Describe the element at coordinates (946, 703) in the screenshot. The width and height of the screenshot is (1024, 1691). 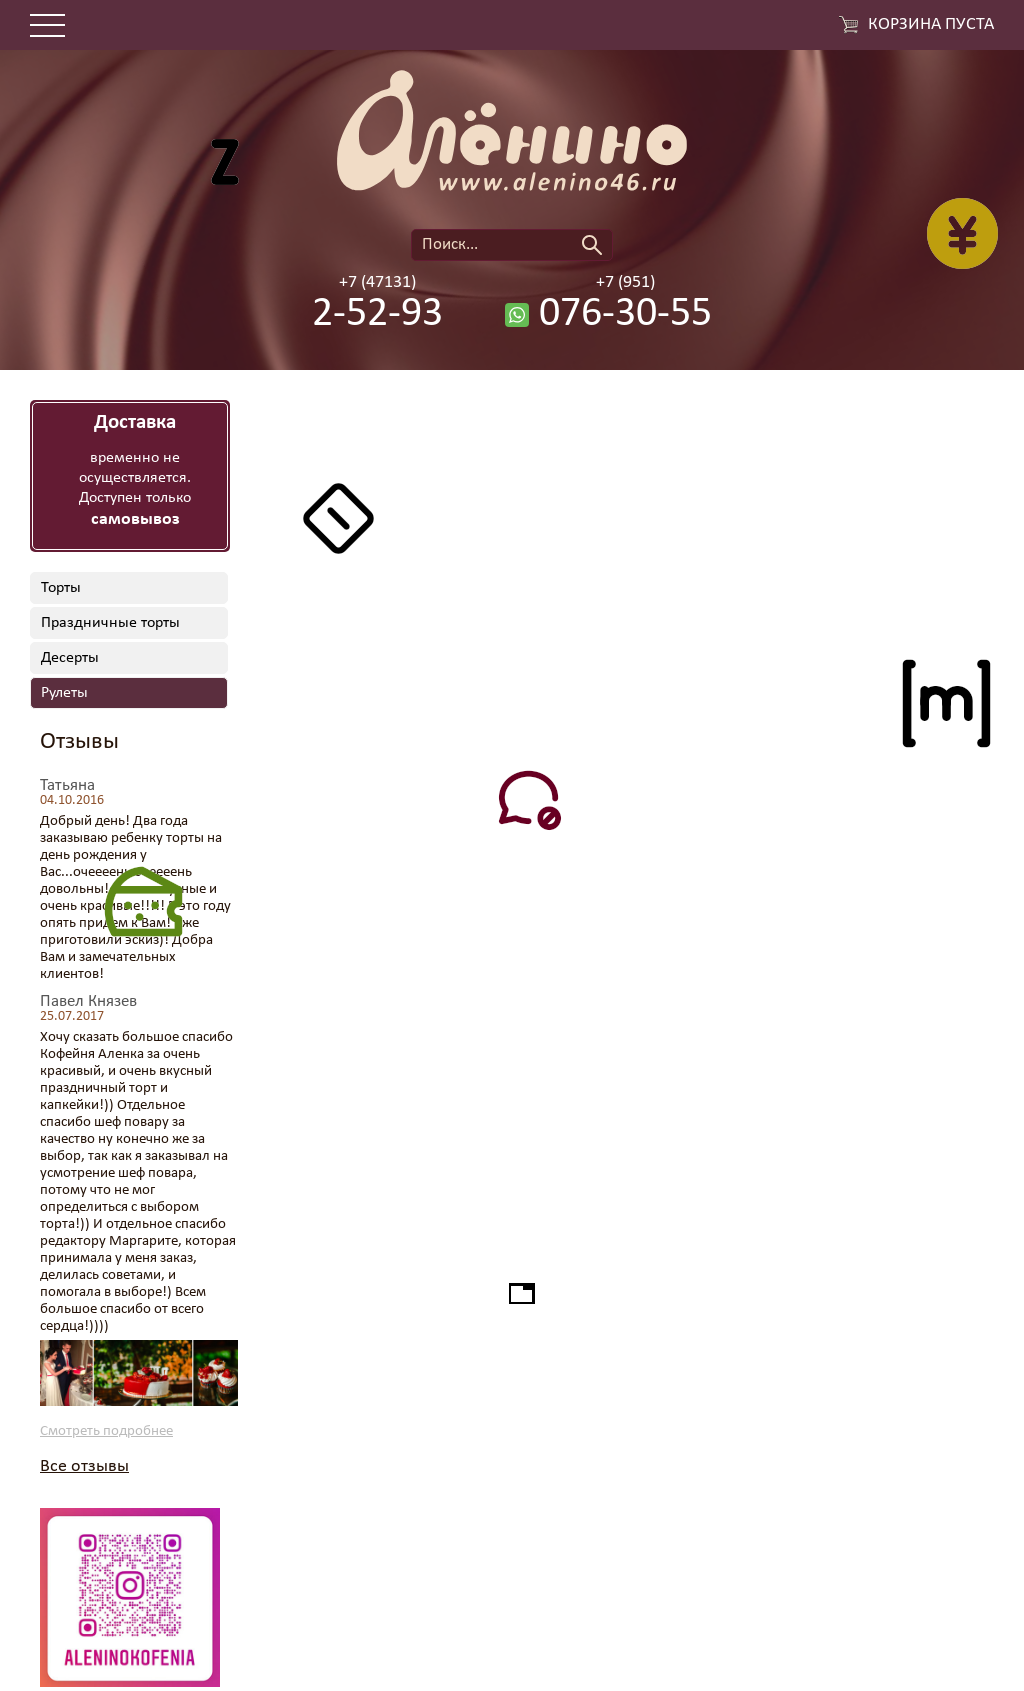
I see `open Matrix messaging app` at that location.